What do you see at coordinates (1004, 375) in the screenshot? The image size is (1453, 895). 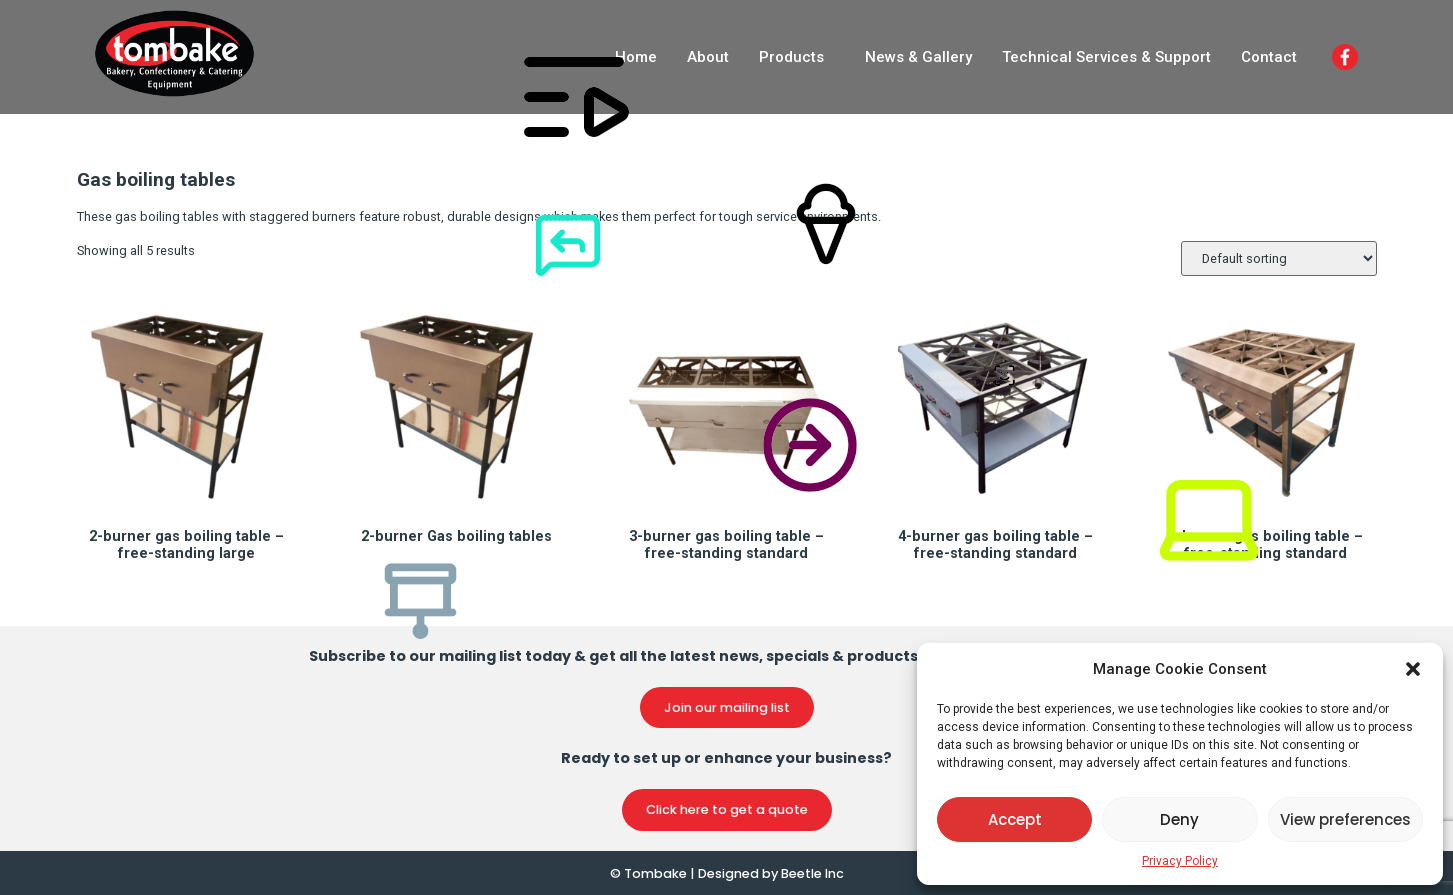 I see `scan your face to unlock` at bounding box center [1004, 375].